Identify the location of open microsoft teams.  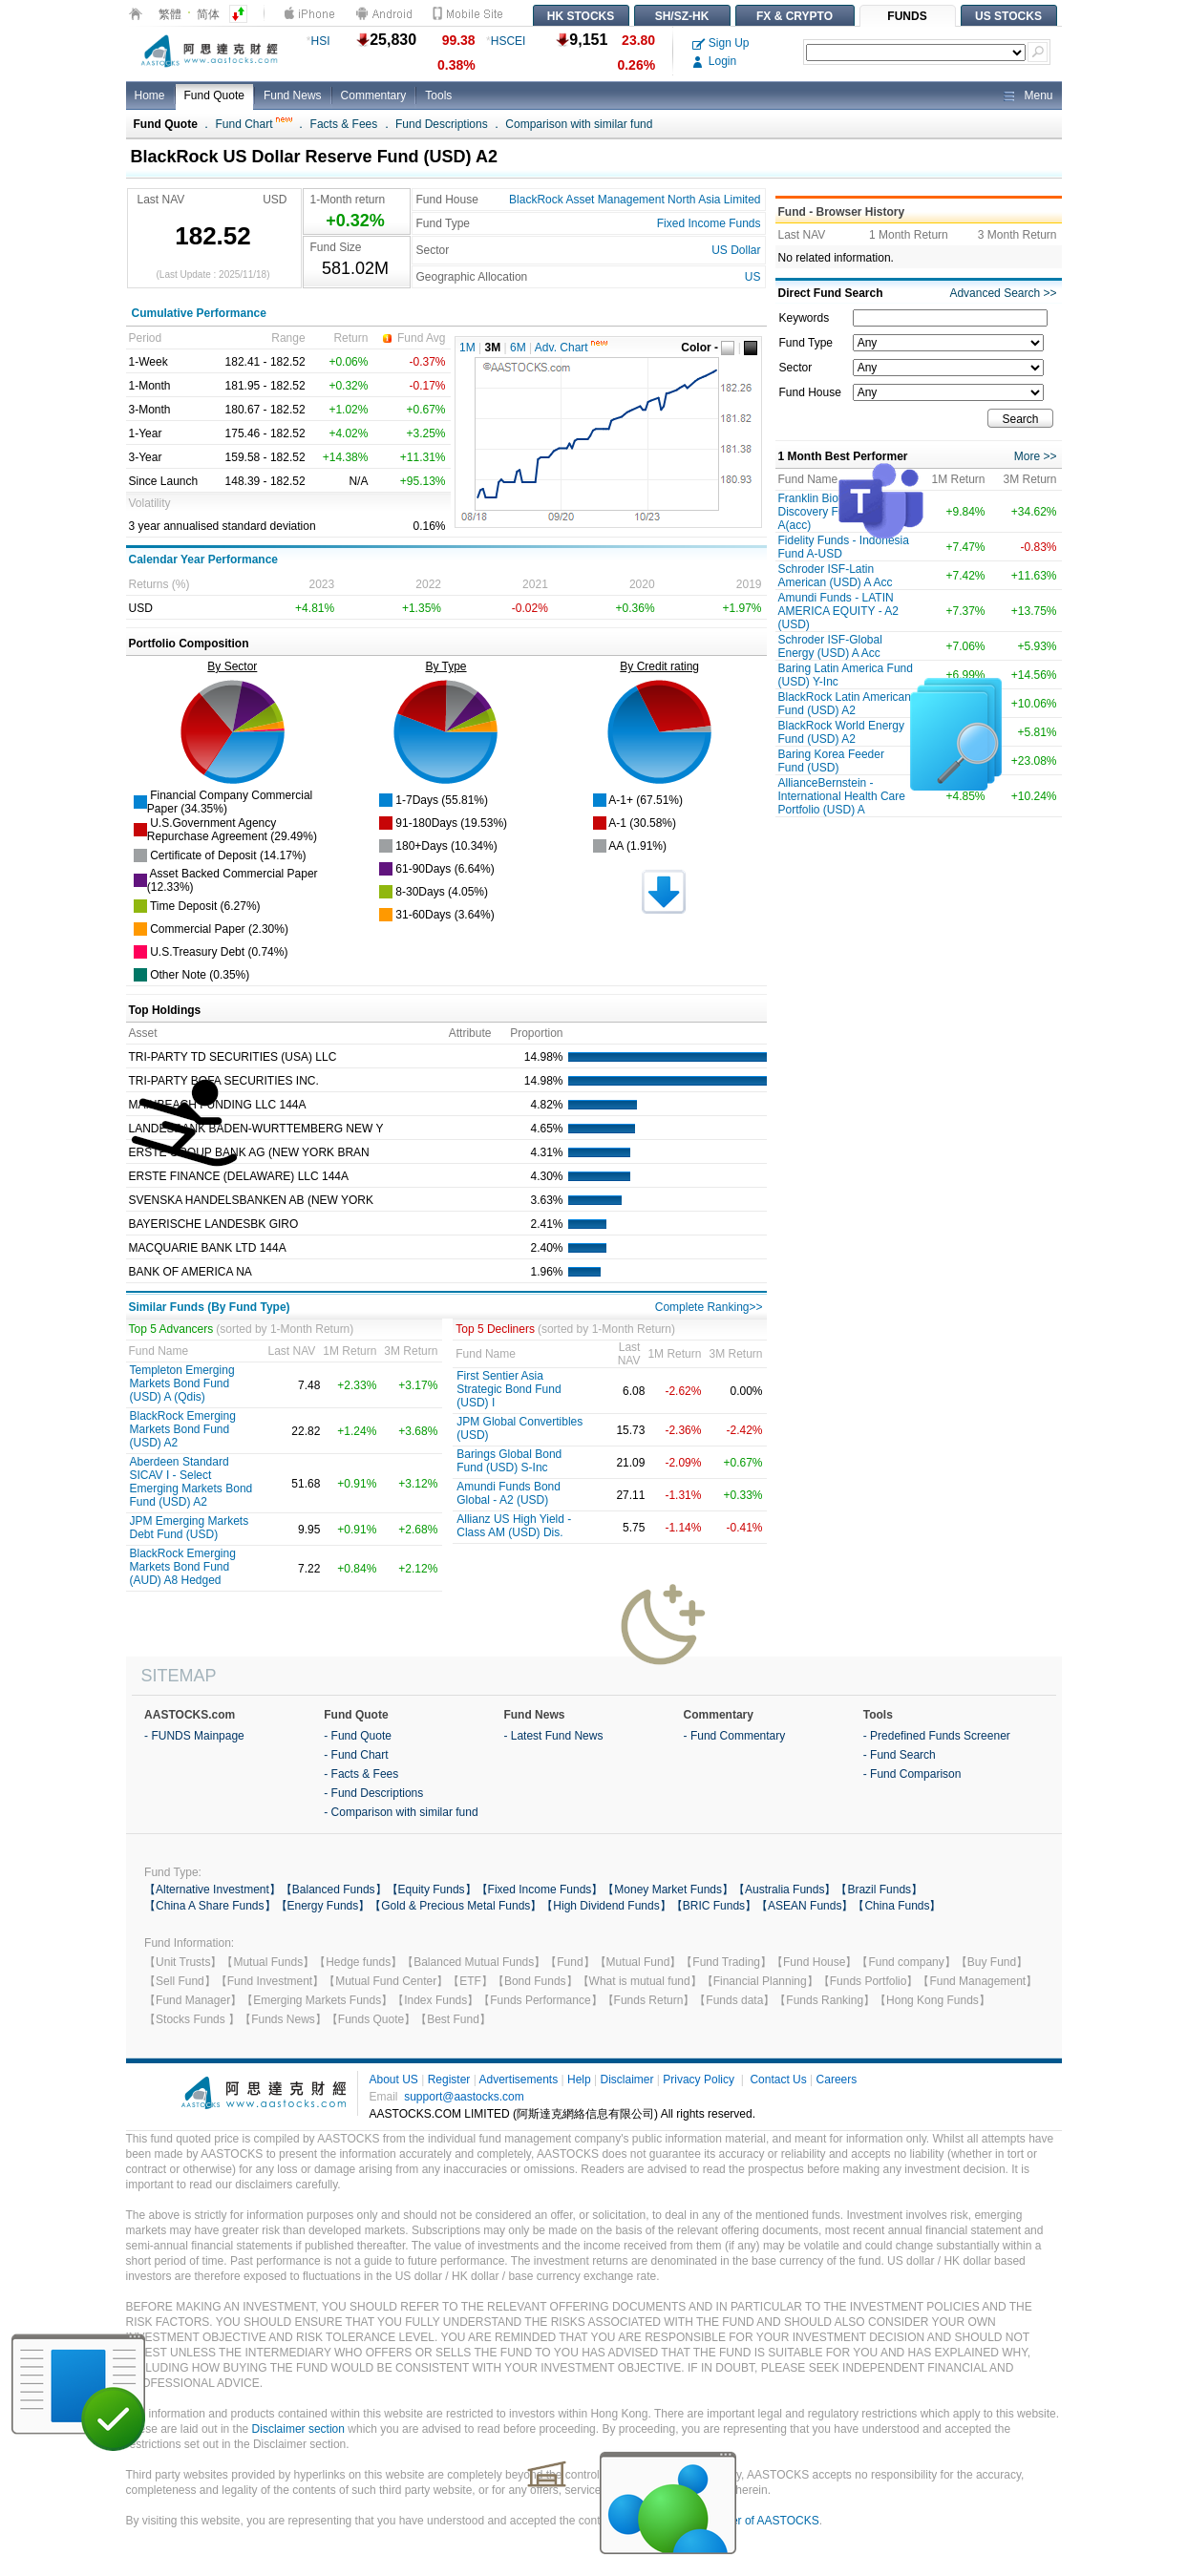
(880, 501).